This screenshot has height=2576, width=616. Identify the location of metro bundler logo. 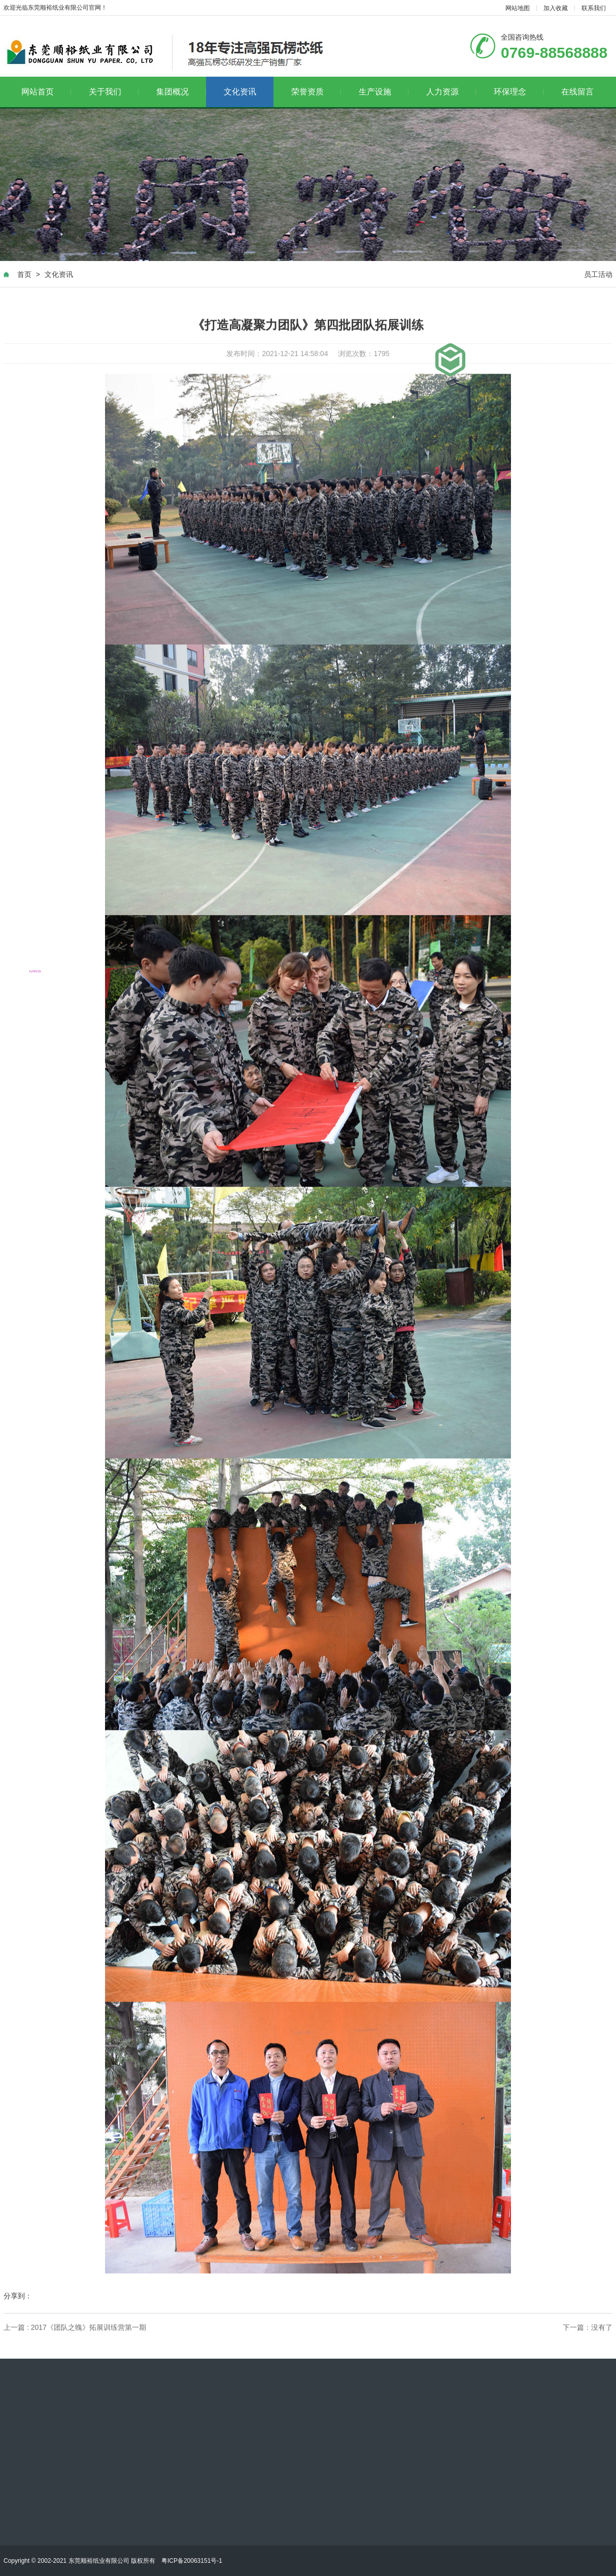
(450, 360).